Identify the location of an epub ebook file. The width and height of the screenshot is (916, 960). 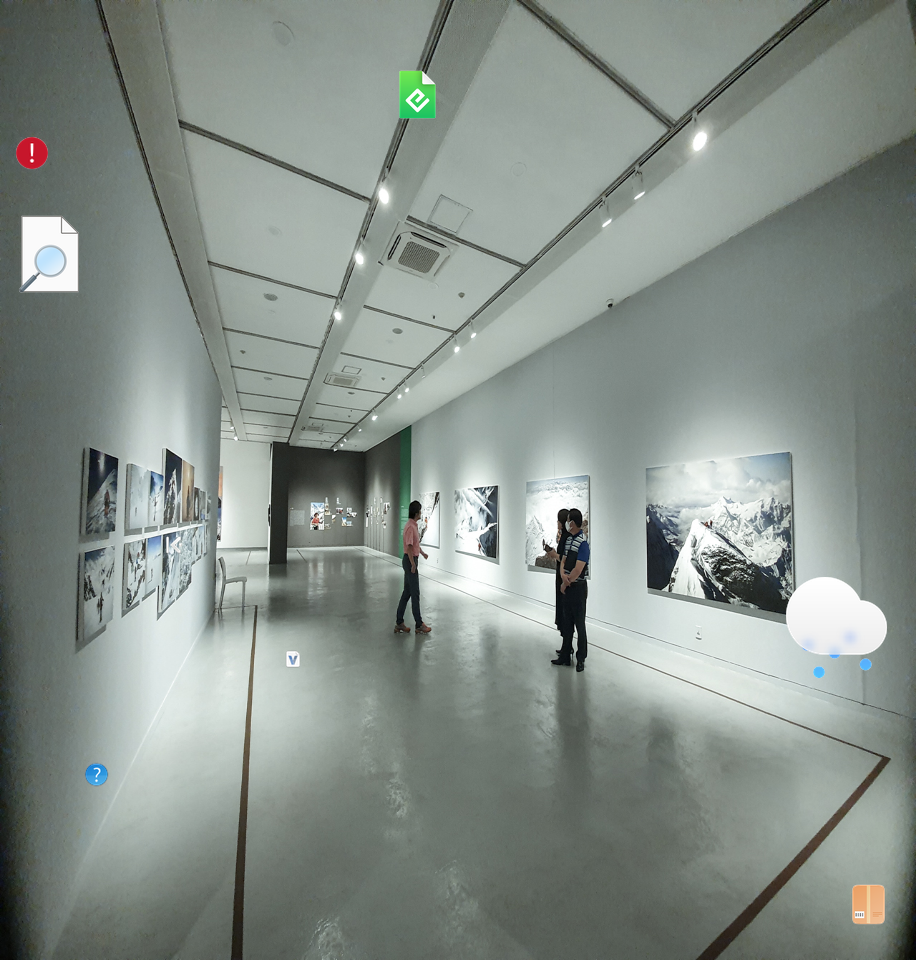
(417, 95).